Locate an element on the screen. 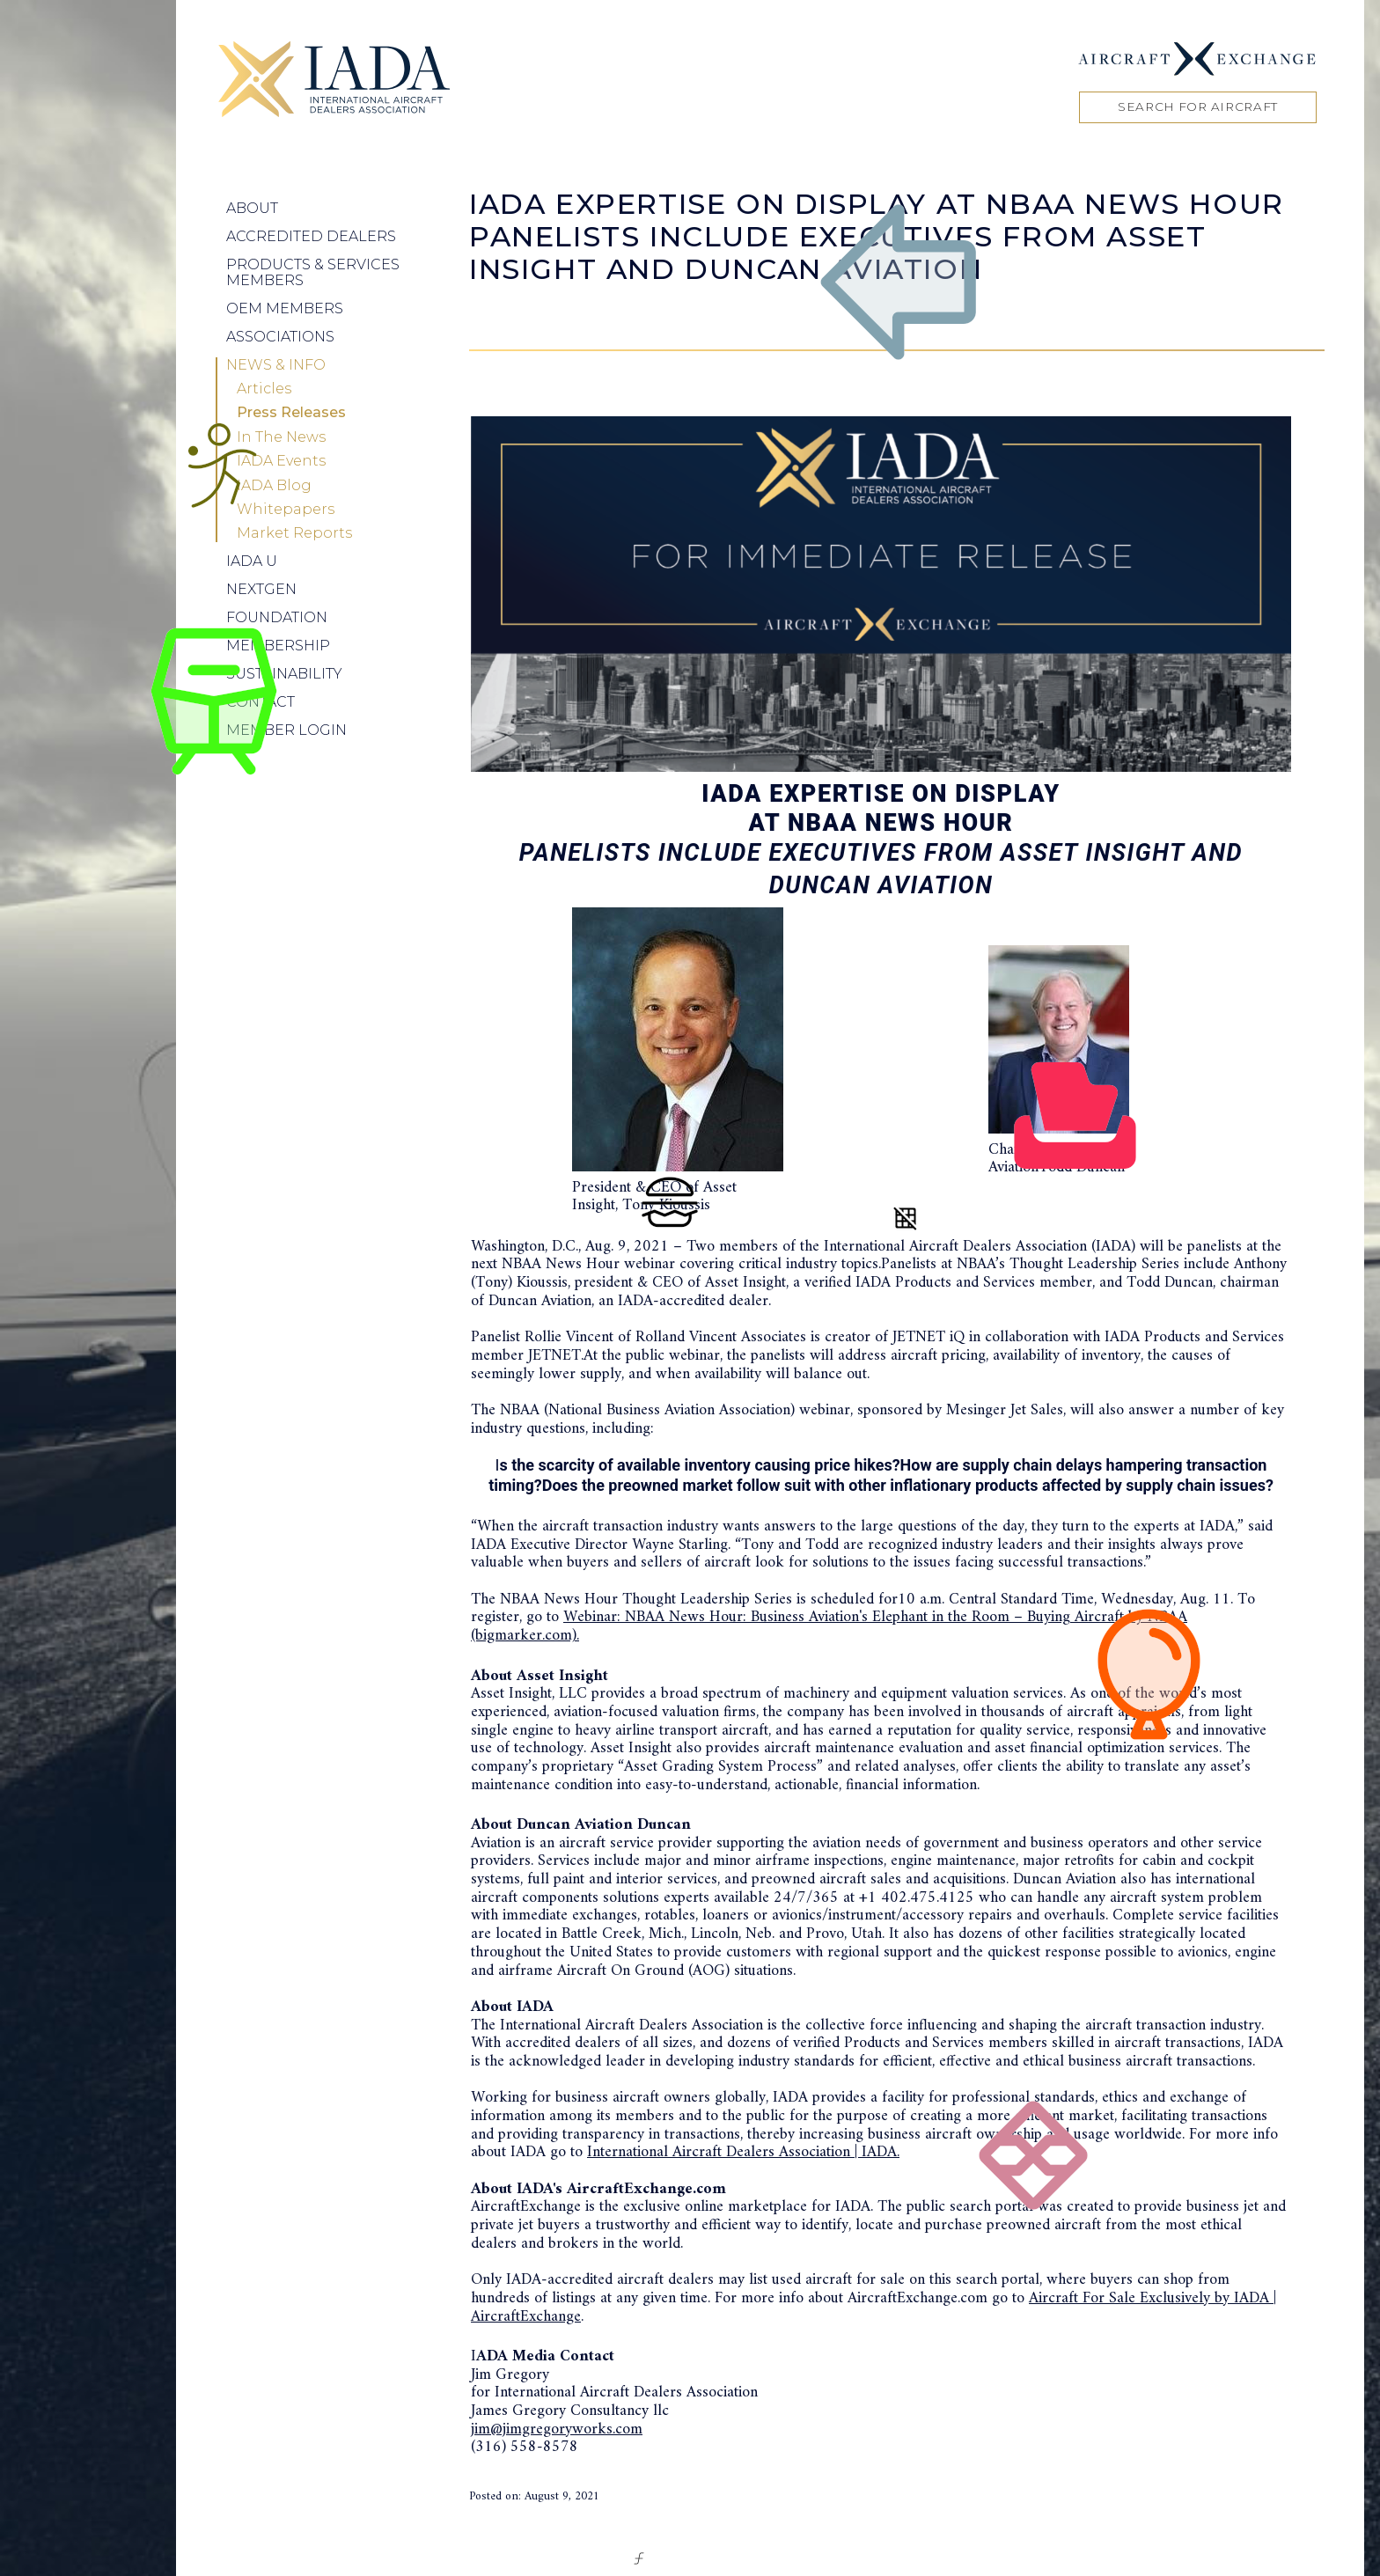  go back to the previous screen is located at coordinates (904, 282).